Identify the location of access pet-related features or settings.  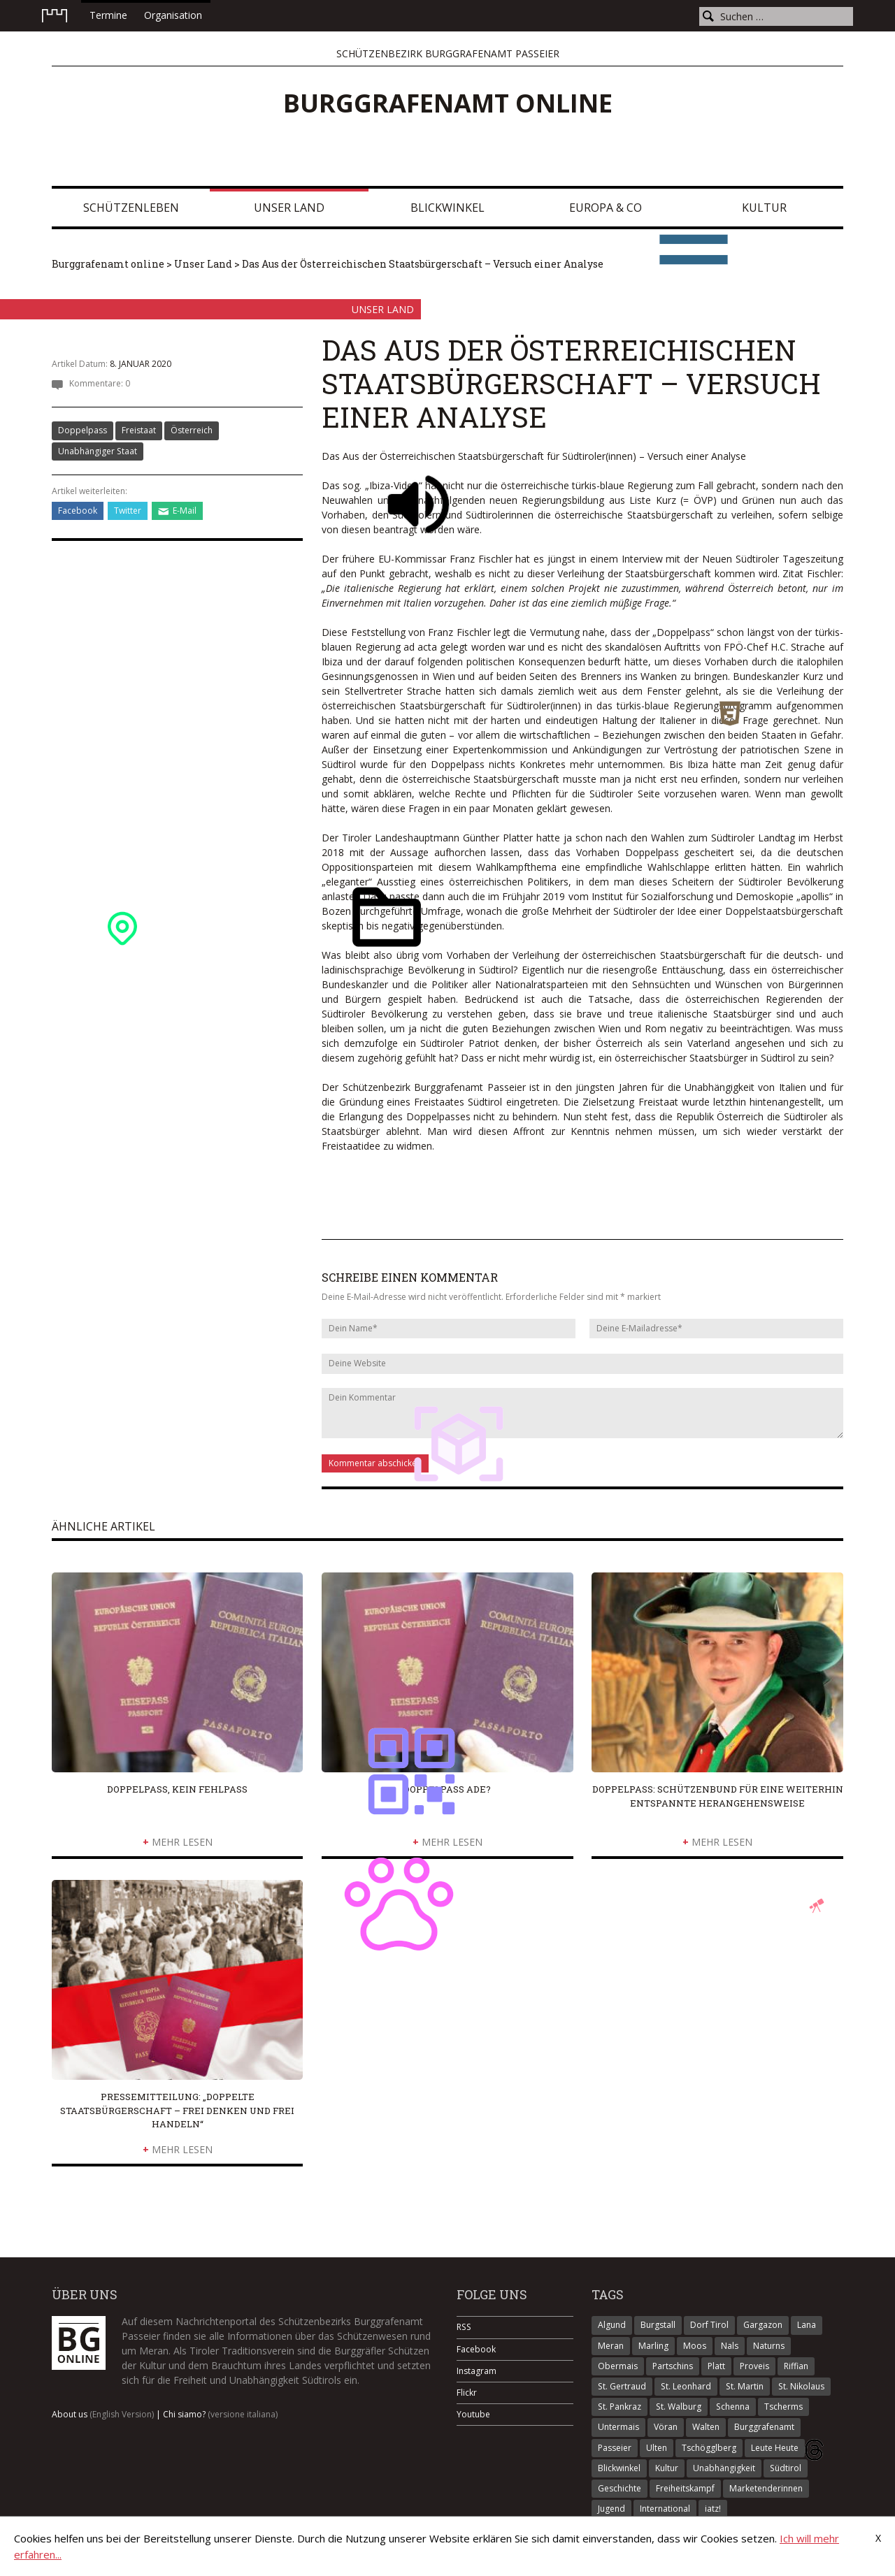
(399, 1904).